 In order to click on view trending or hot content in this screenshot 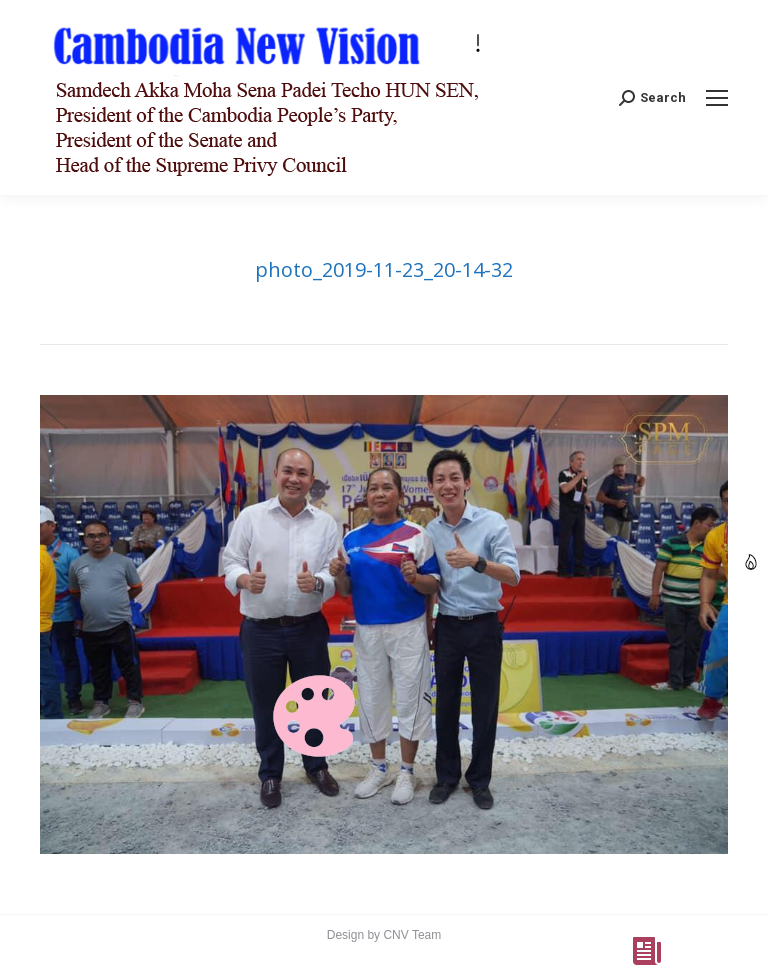, I will do `click(751, 562)`.